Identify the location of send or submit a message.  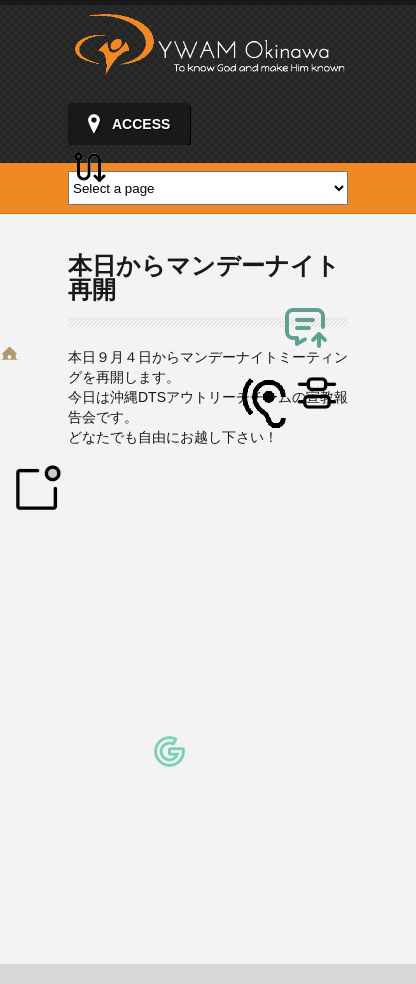
(305, 326).